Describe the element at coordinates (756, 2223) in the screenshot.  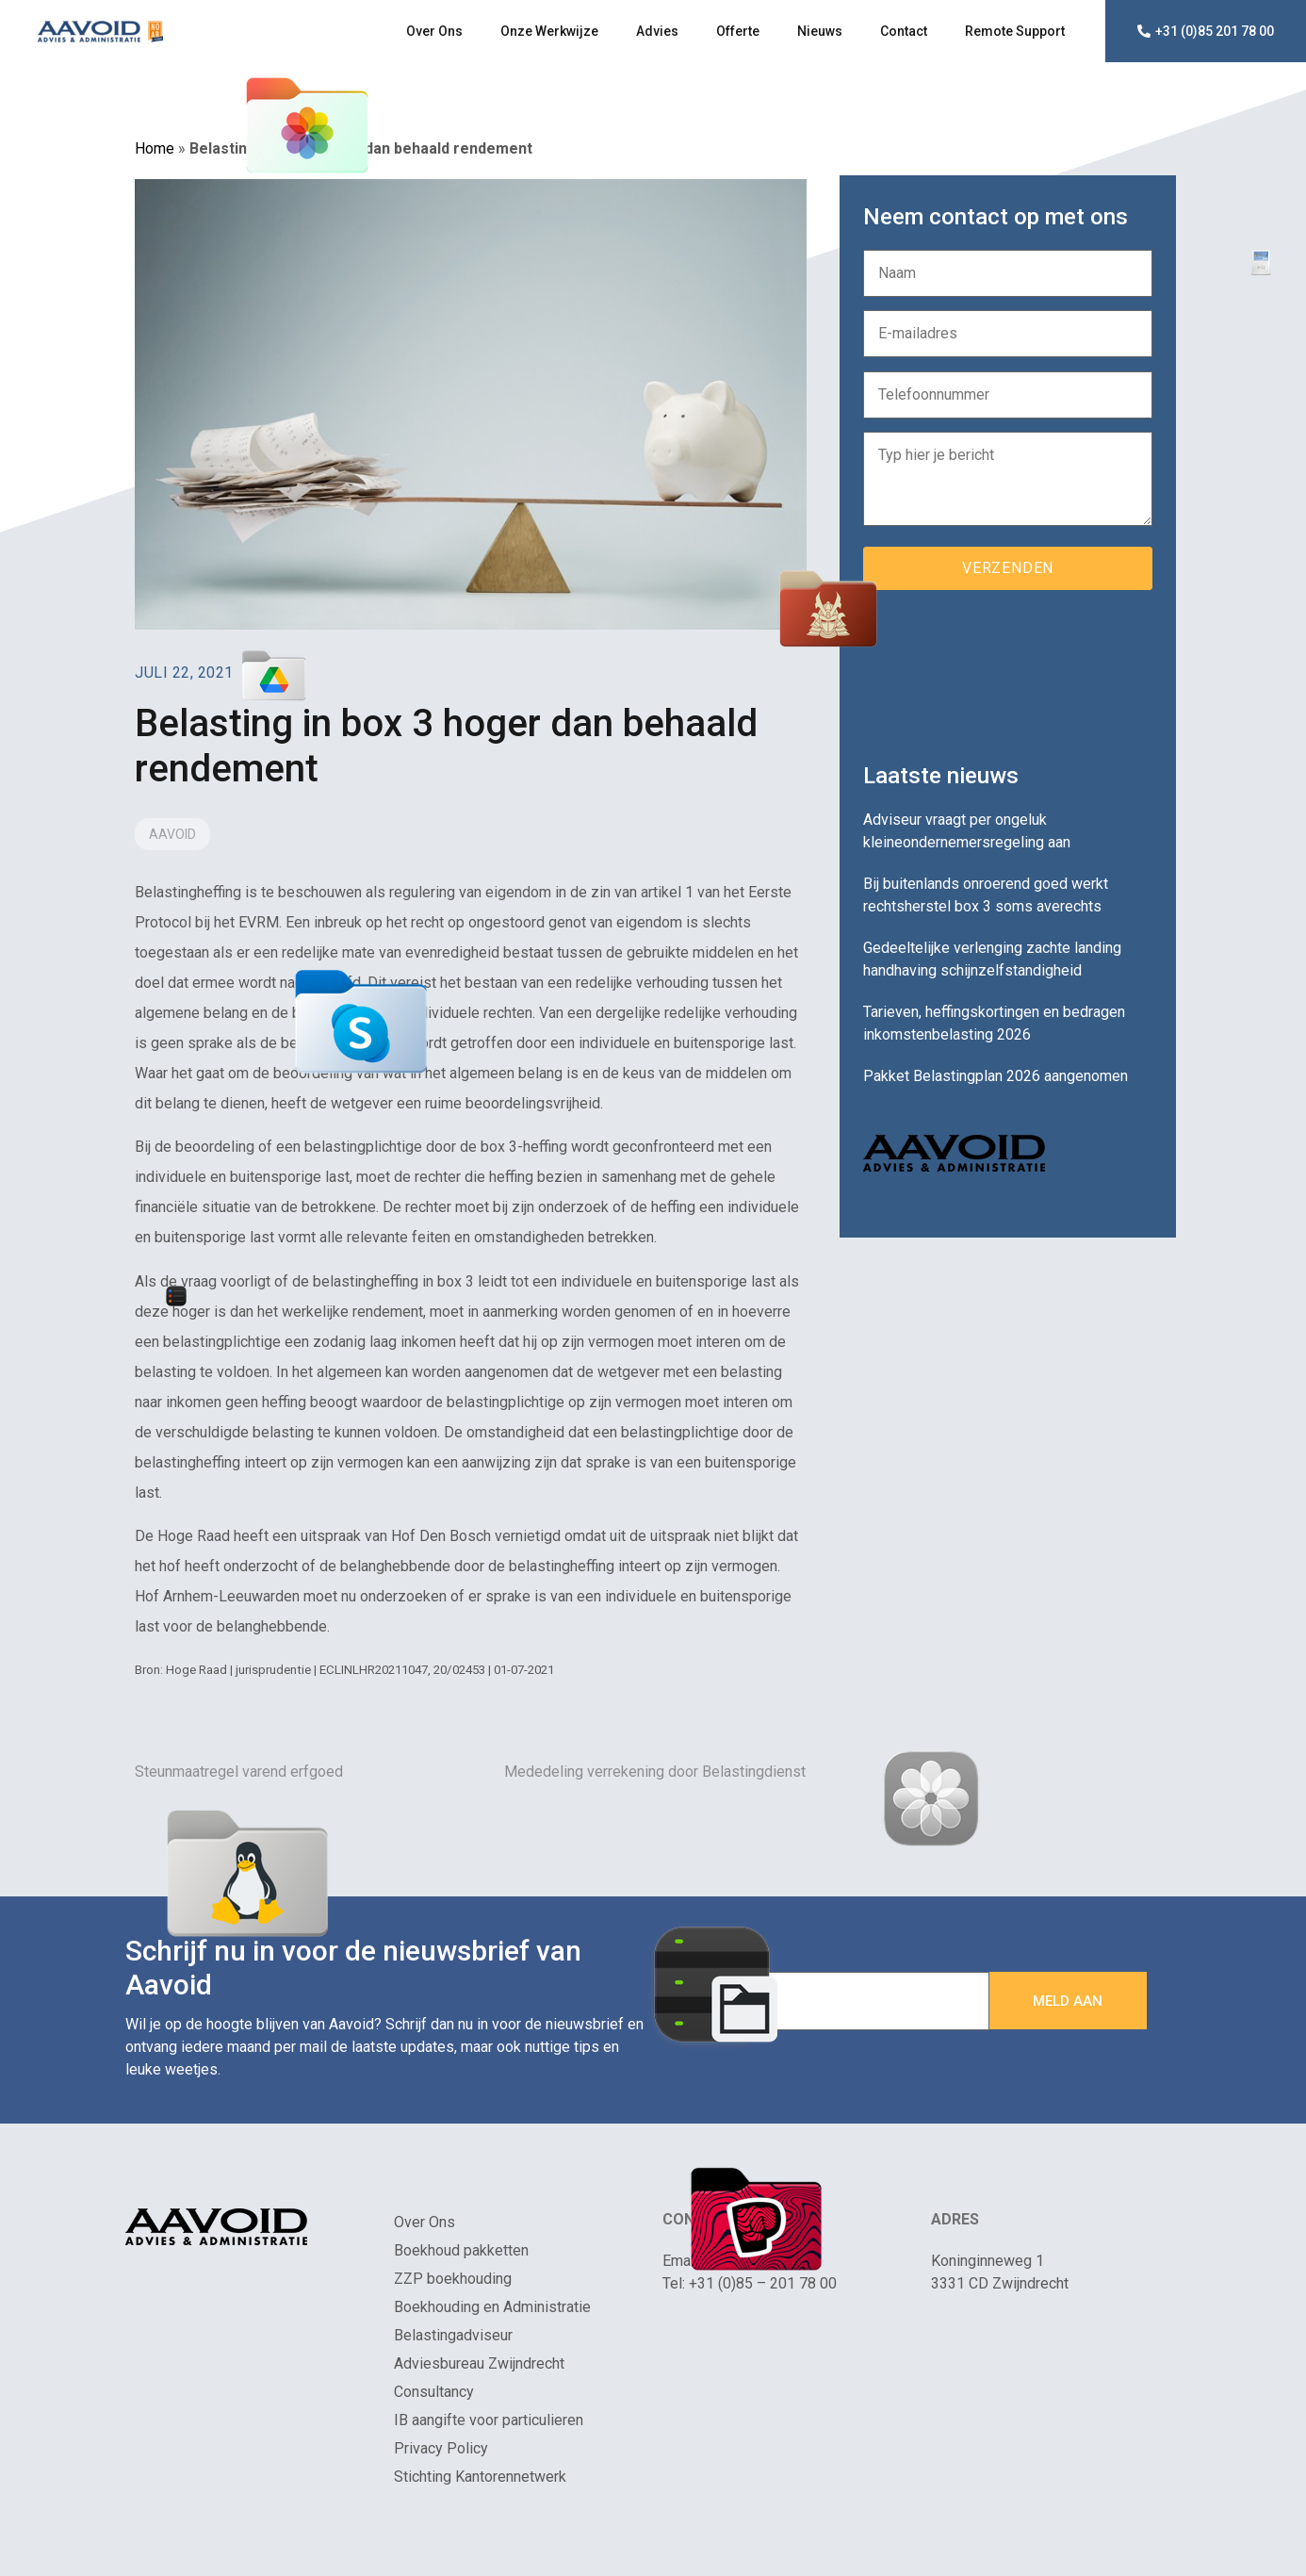
I see `open PewDiePie-themed content folder` at that location.